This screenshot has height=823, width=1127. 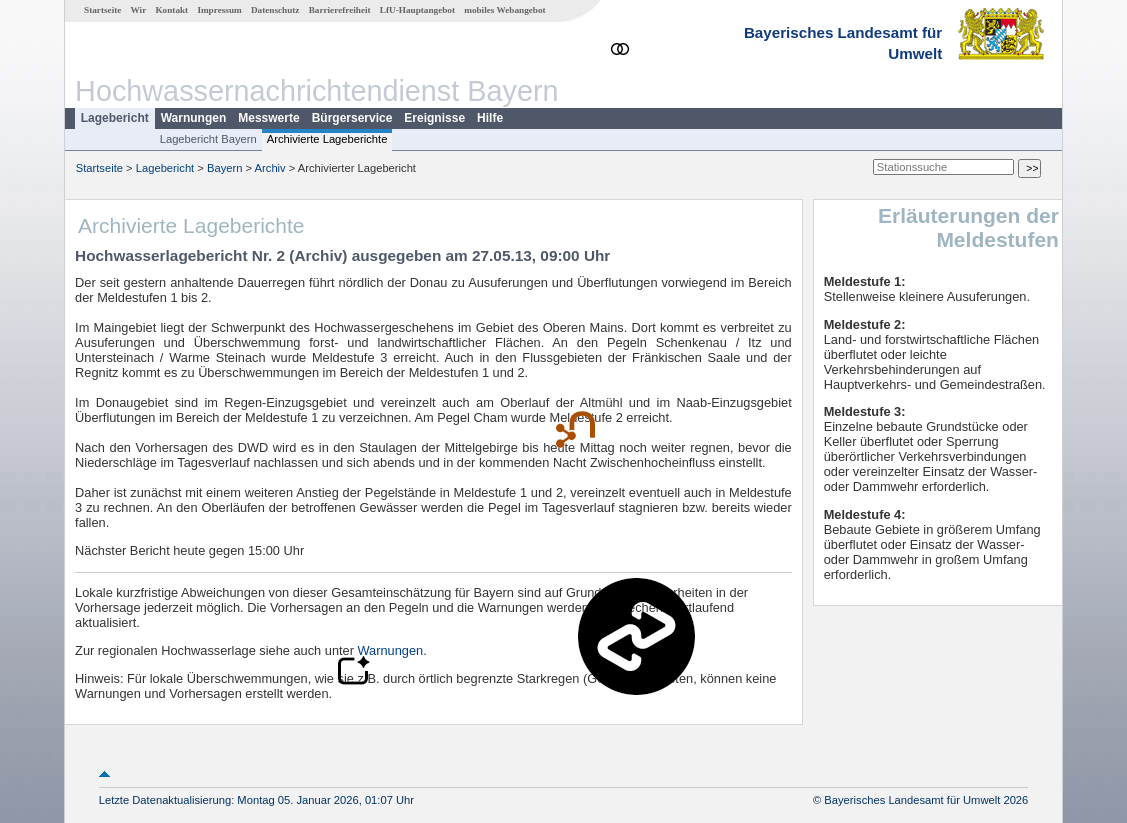 I want to click on pay with afterpay at checkout, so click(x=636, y=636).